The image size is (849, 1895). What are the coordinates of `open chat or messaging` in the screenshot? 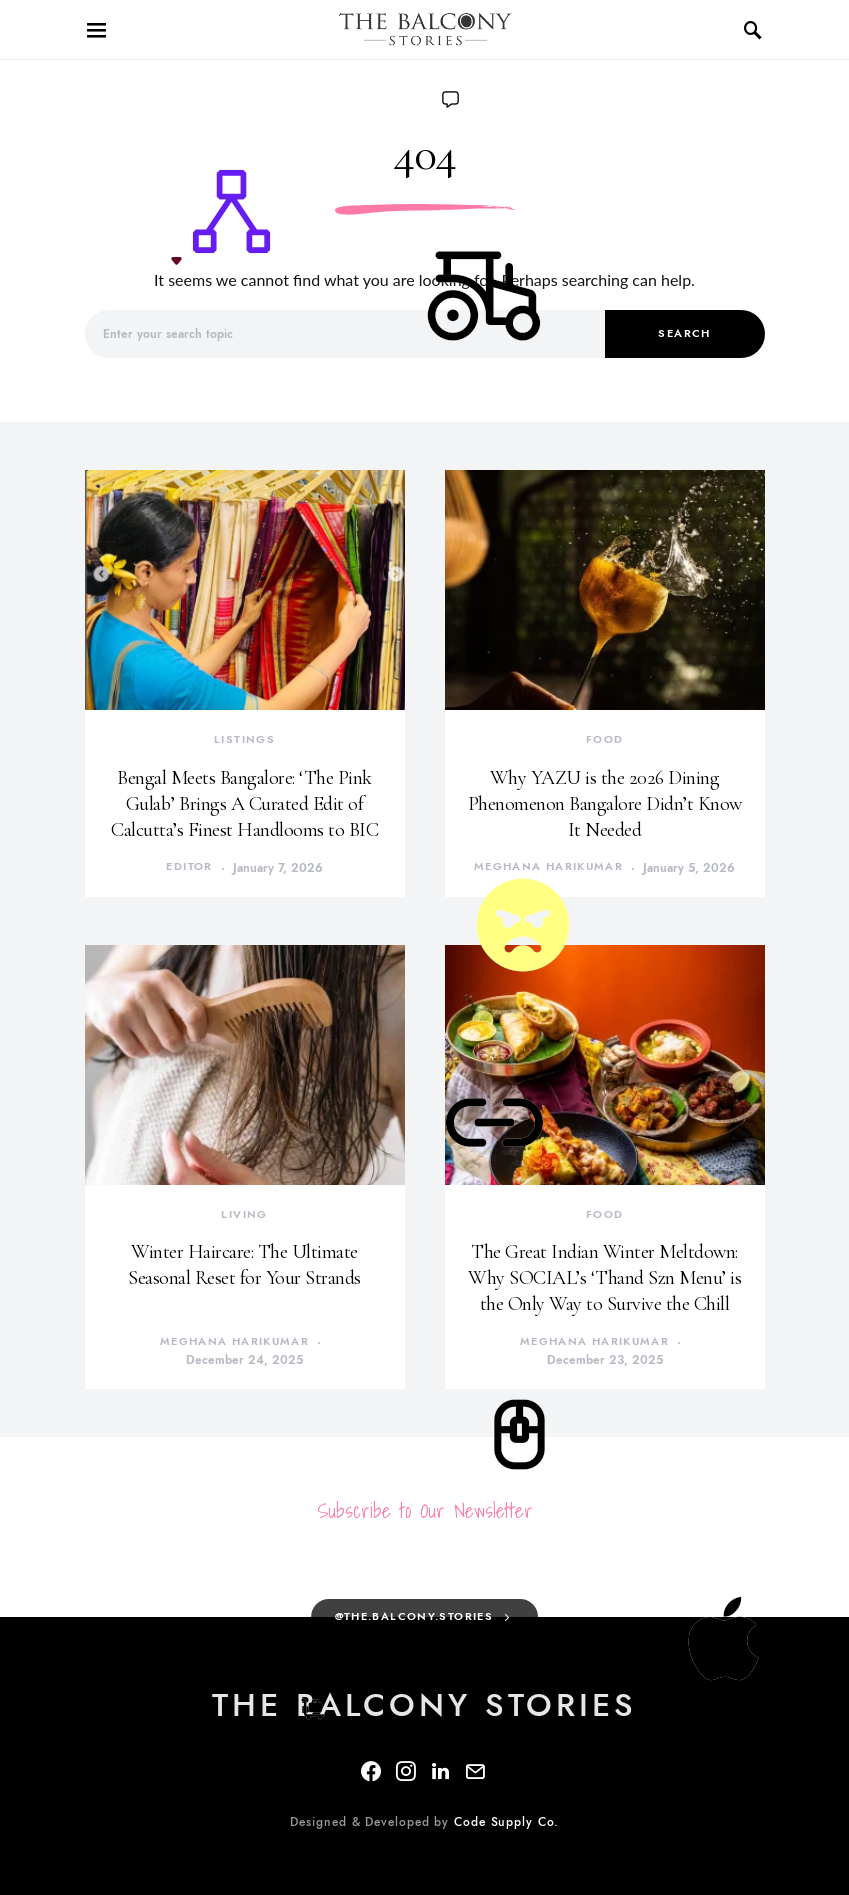 It's located at (450, 98).